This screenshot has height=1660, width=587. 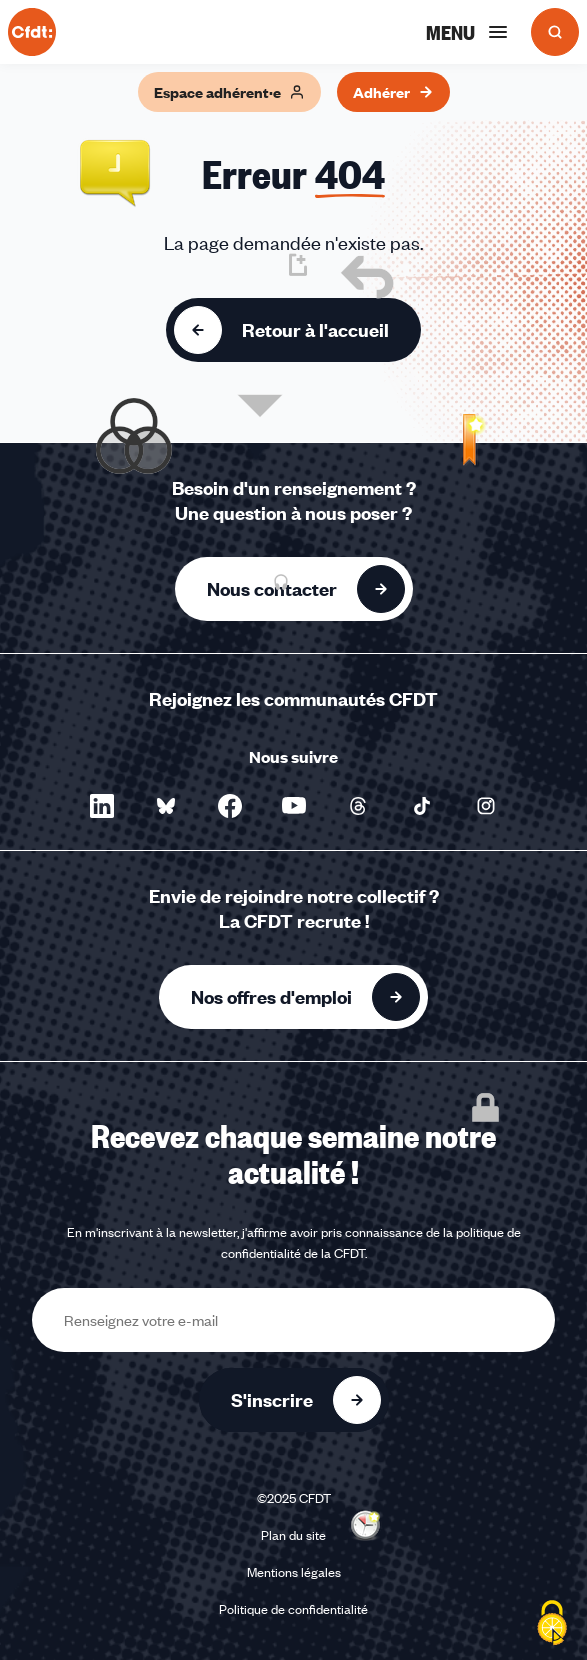 What do you see at coordinates (485, 1108) in the screenshot?
I see `indicates a secure or encrypted wifi network` at bounding box center [485, 1108].